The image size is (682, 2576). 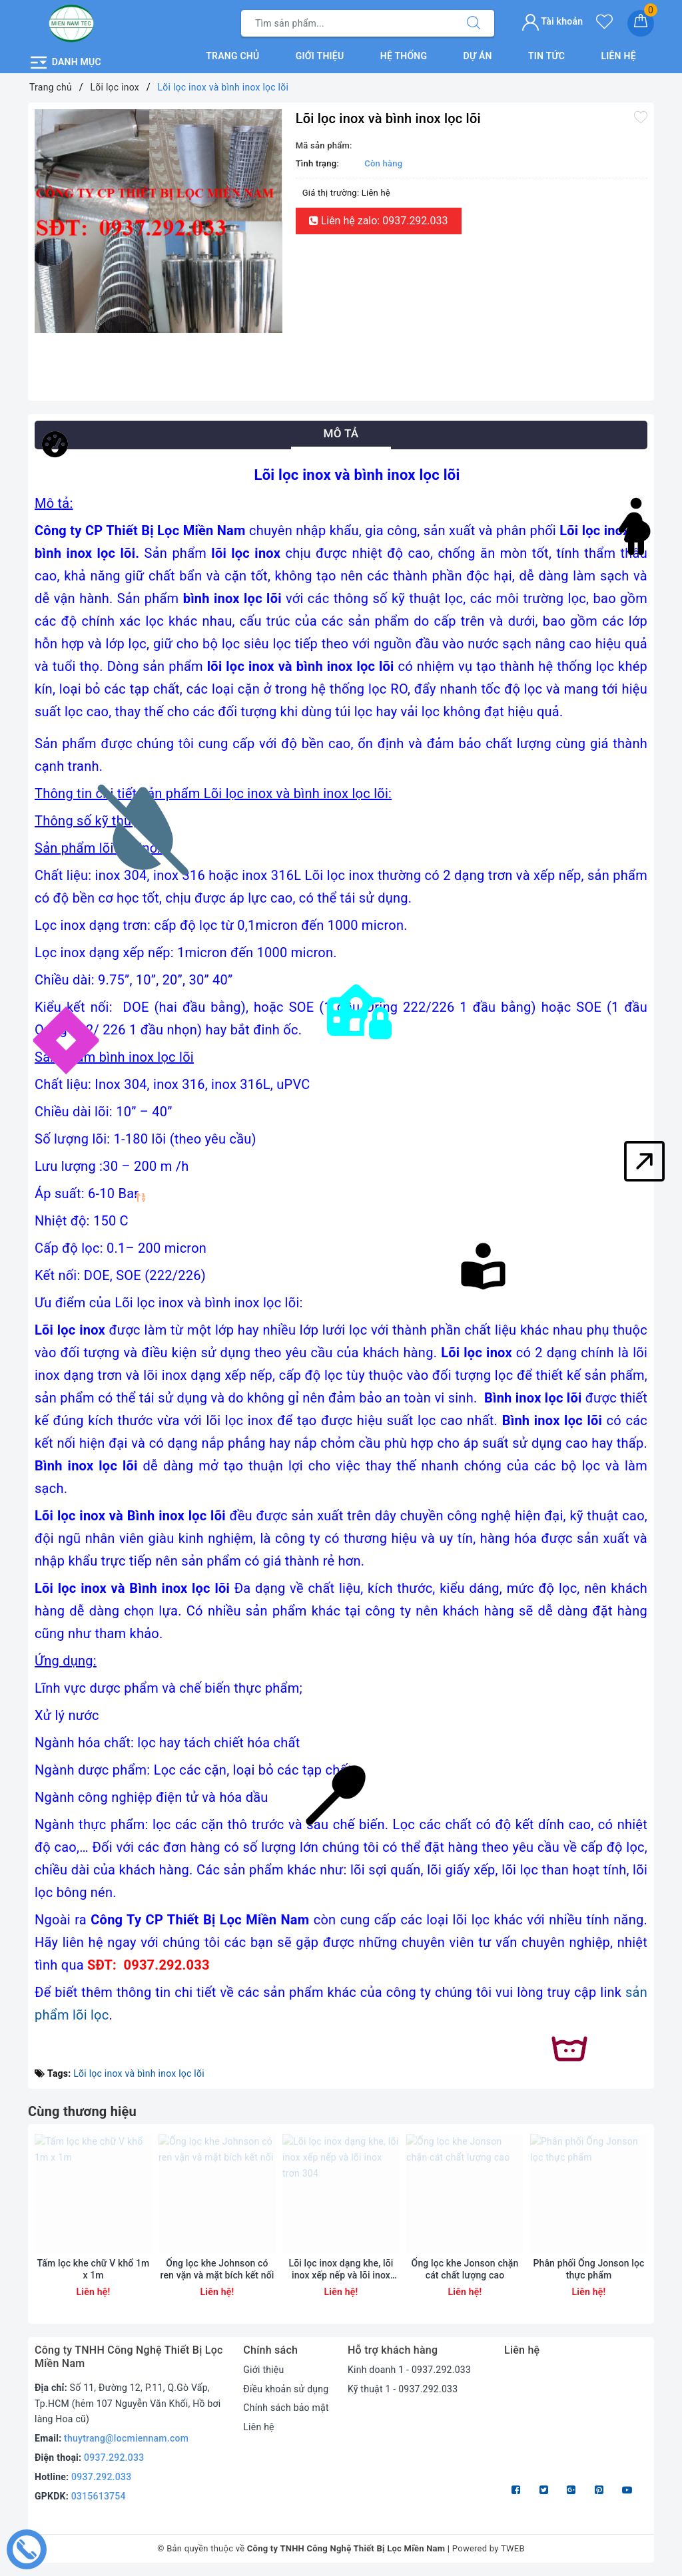 What do you see at coordinates (359, 1010) in the screenshot?
I see `indicates a locked or secured school facility` at bounding box center [359, 1010].